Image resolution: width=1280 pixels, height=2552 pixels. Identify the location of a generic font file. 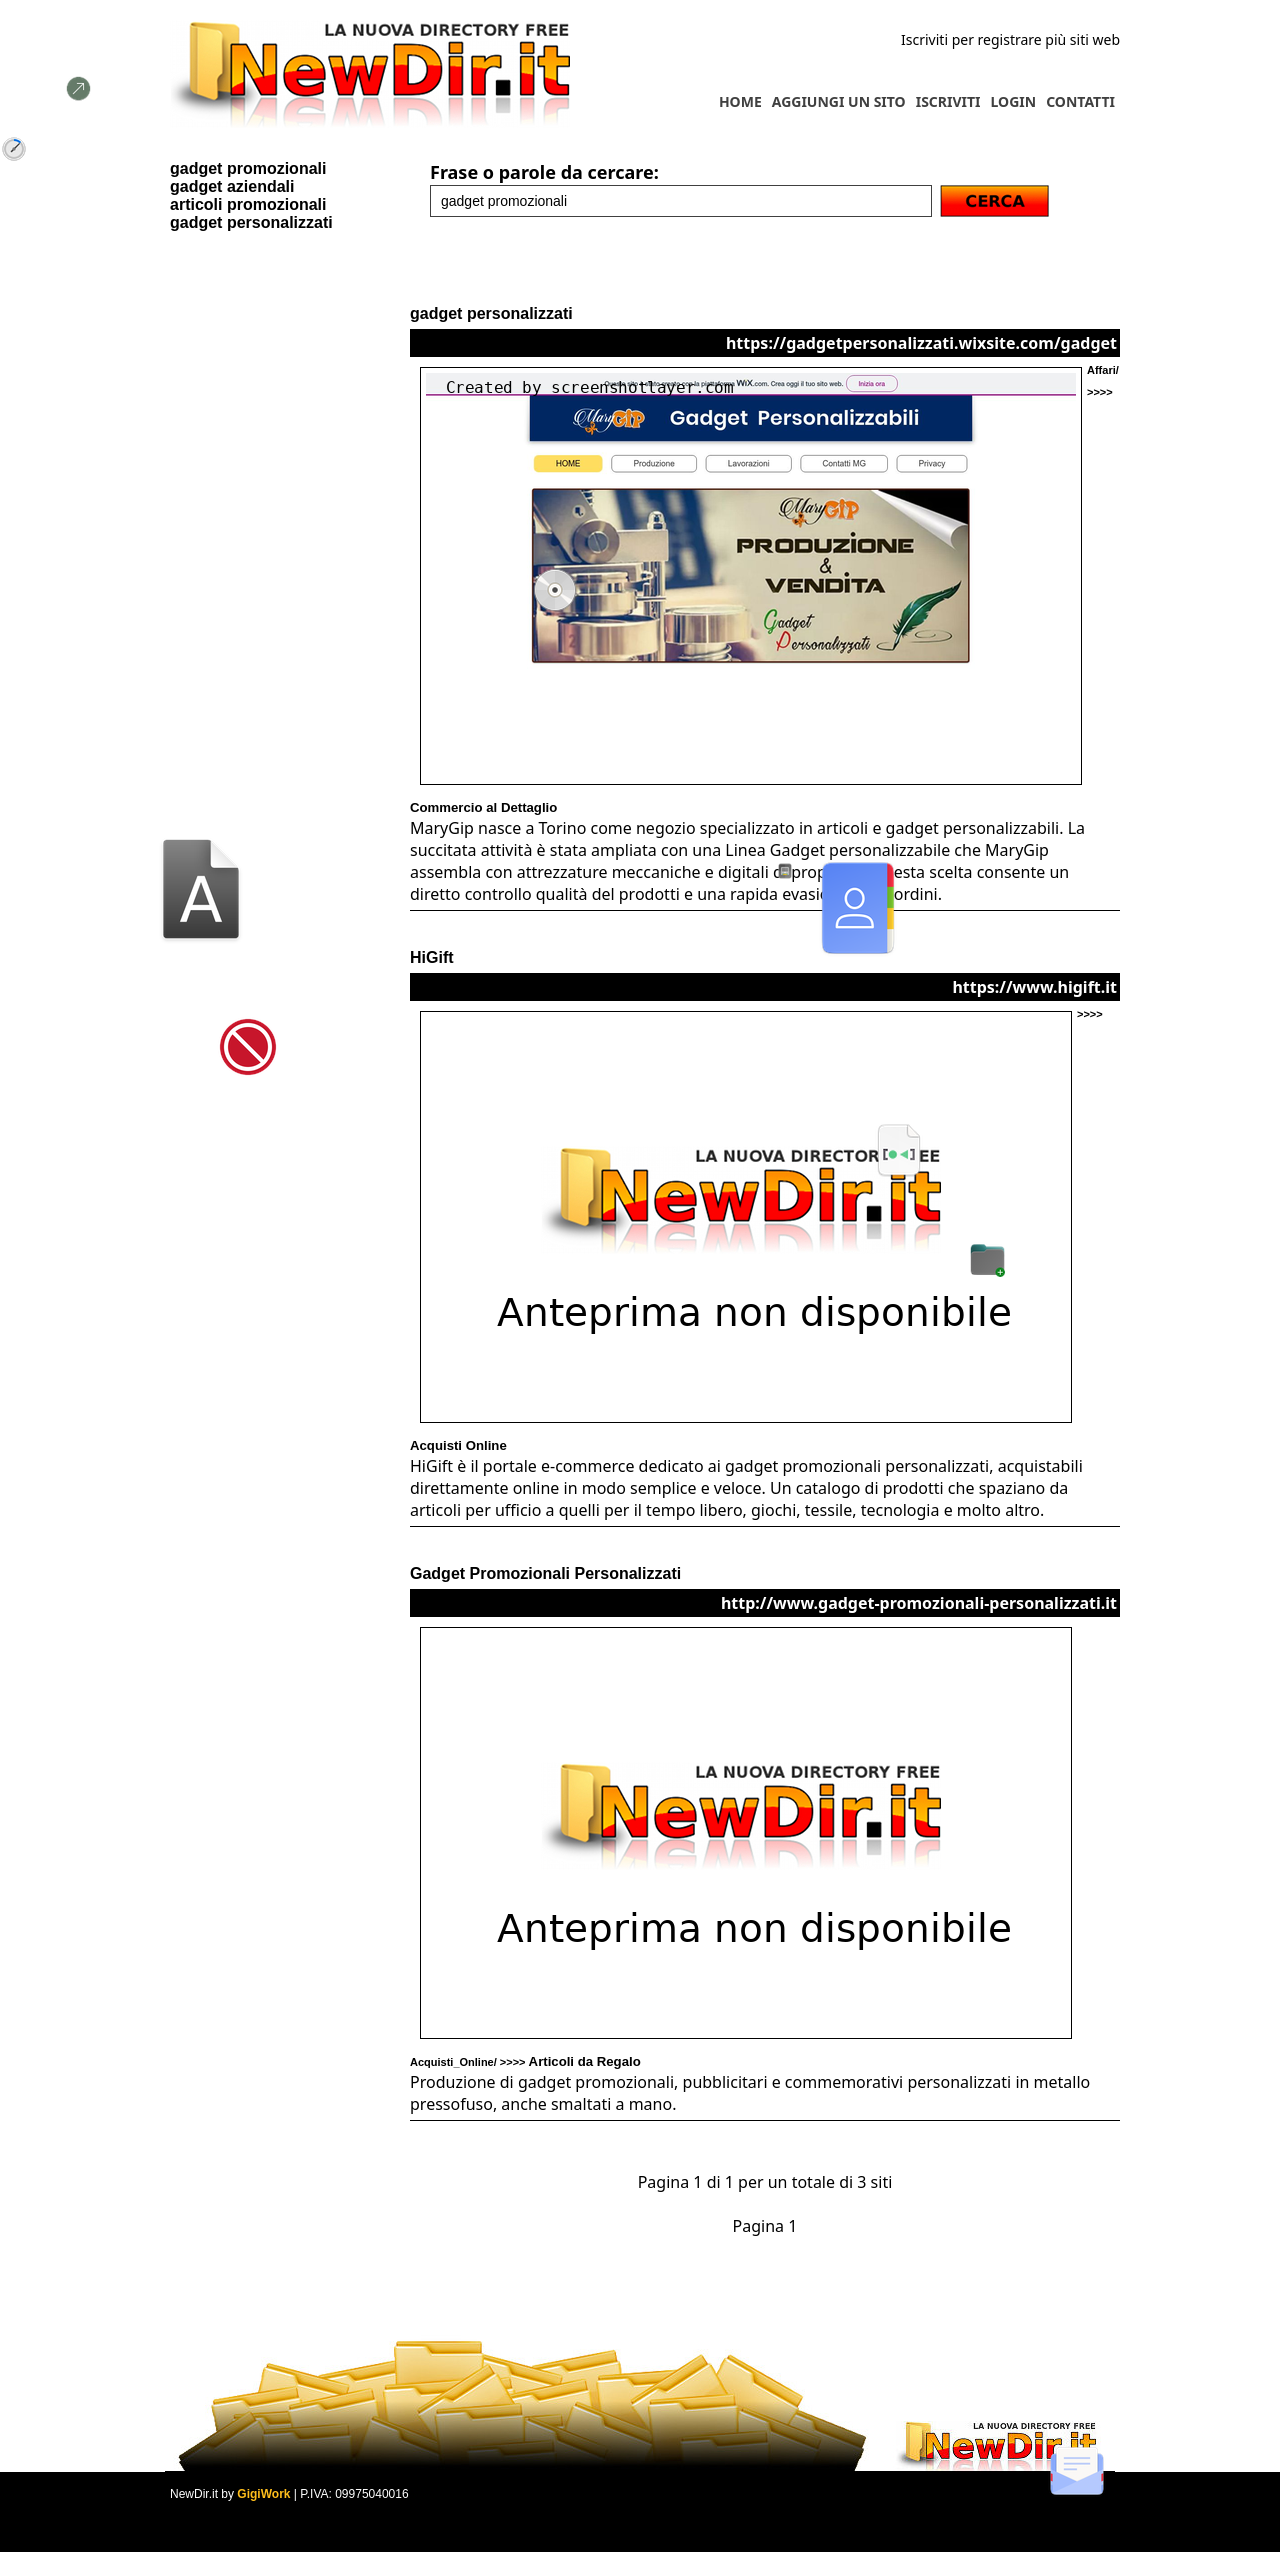
(201, 891).